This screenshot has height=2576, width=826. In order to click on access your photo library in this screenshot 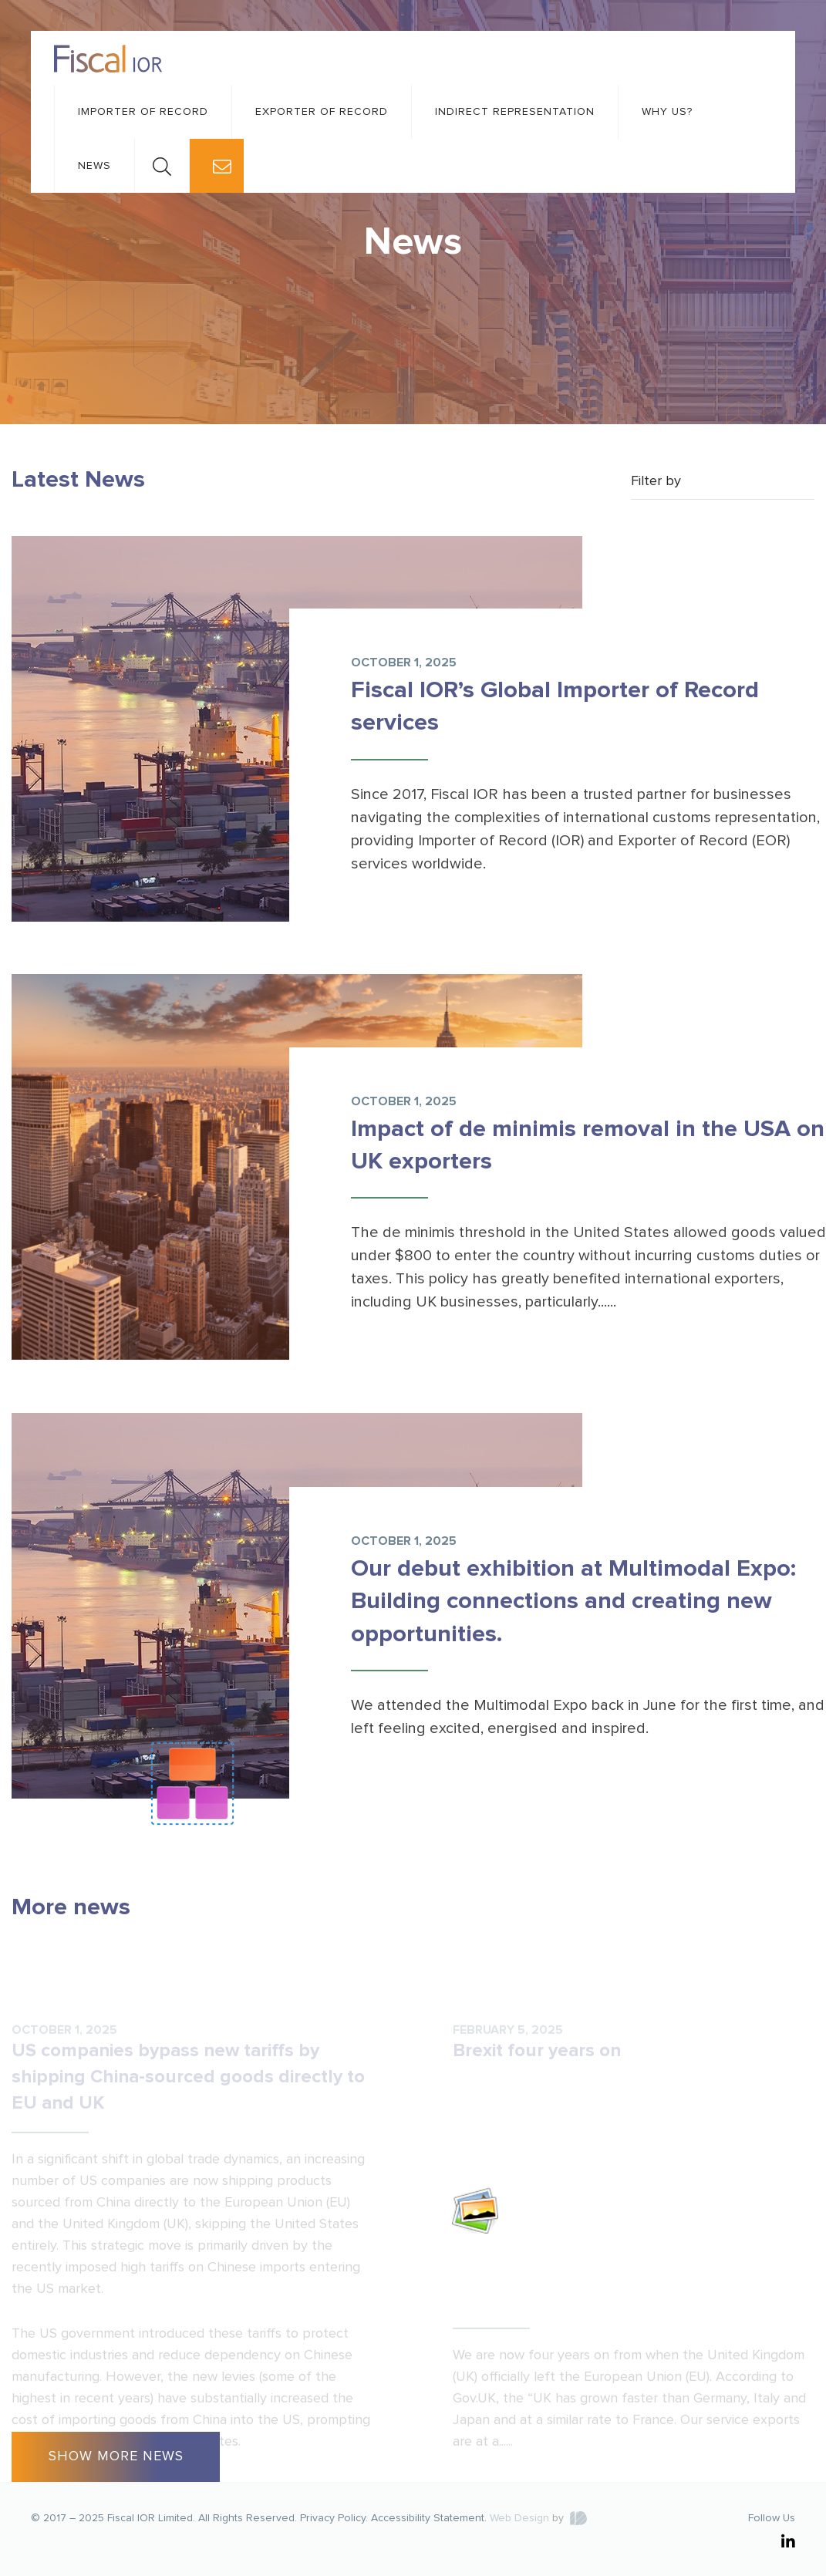, I will do `click(475, 2210)`.